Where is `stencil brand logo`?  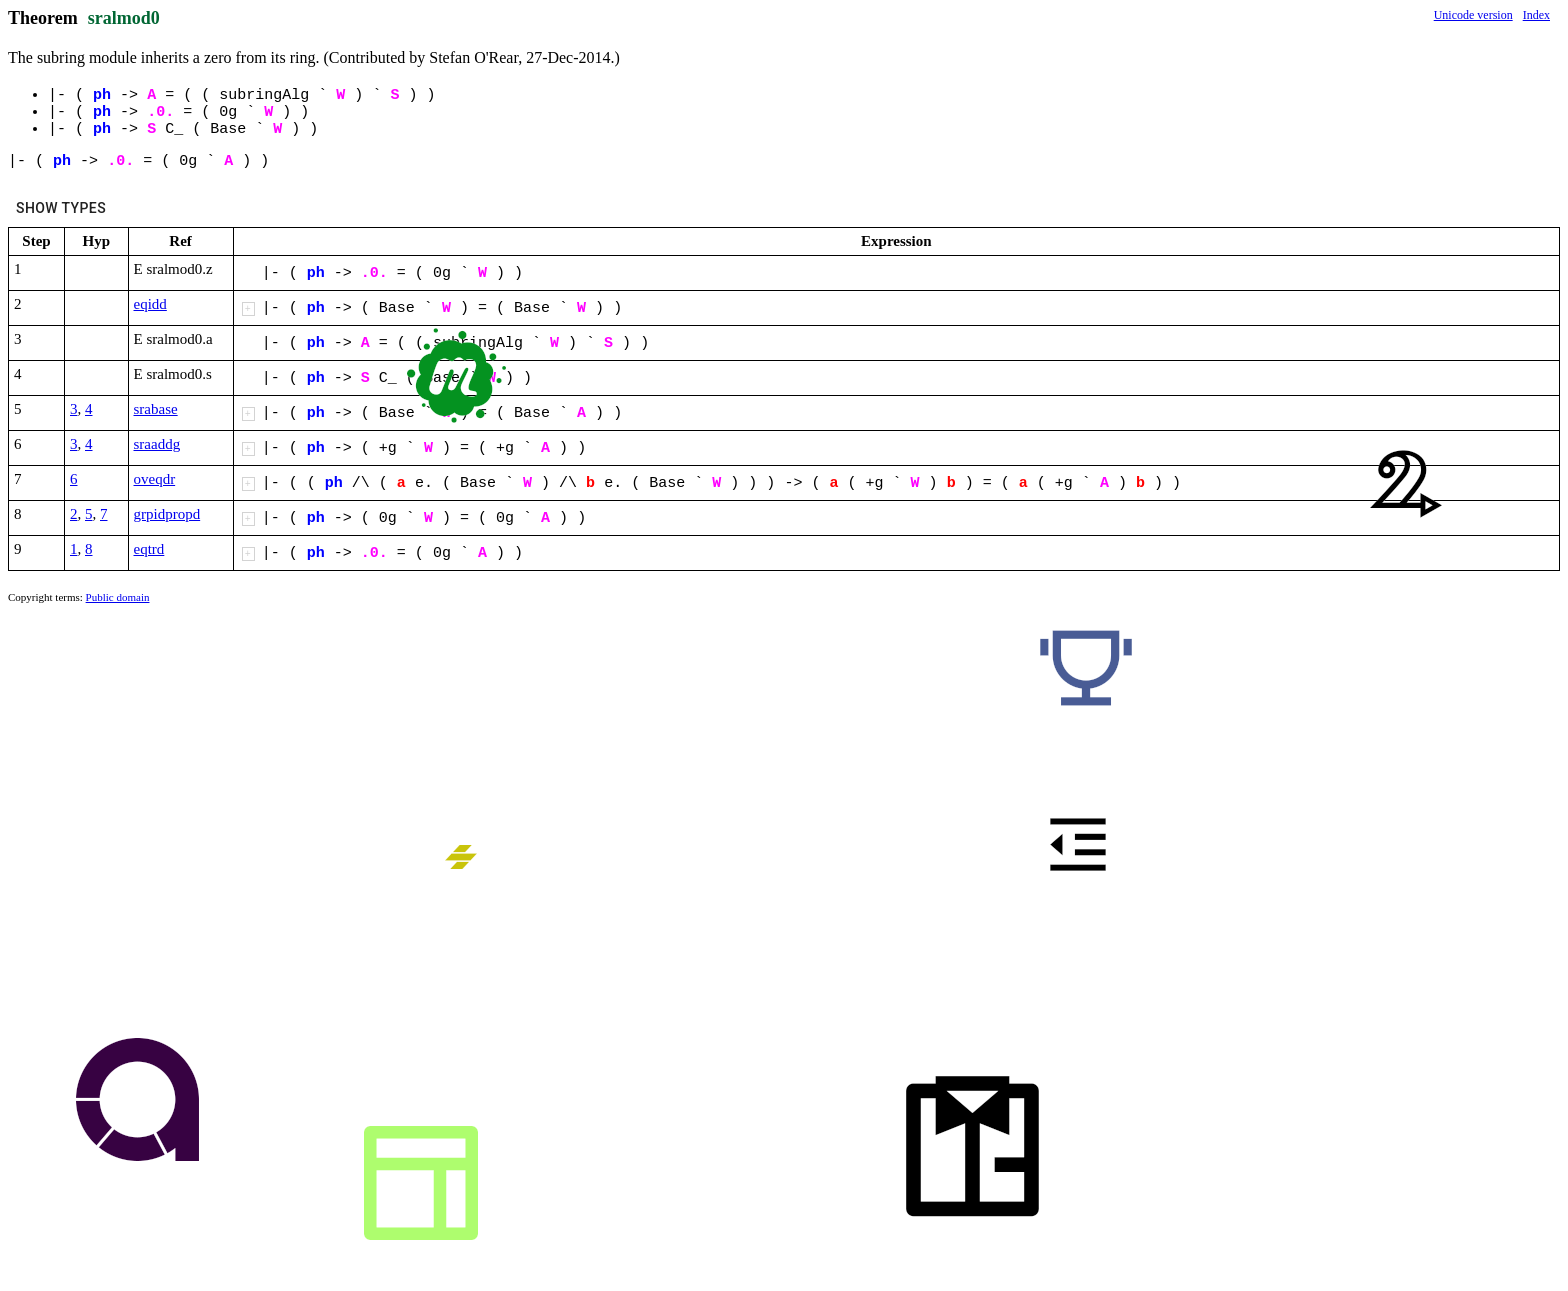
stencil brand logo is located at coordinates (461, 857).